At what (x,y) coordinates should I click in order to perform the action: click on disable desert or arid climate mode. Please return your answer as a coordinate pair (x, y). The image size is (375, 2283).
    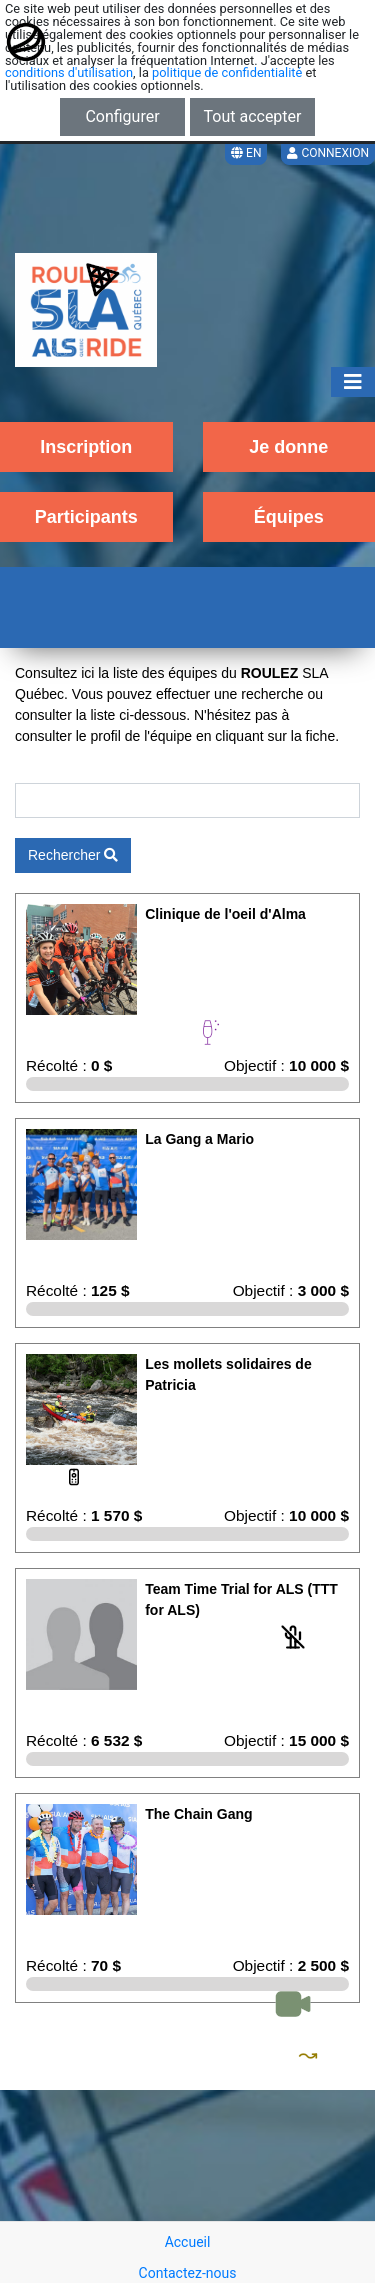
    Looking at the image, I should click on (293, 1637).